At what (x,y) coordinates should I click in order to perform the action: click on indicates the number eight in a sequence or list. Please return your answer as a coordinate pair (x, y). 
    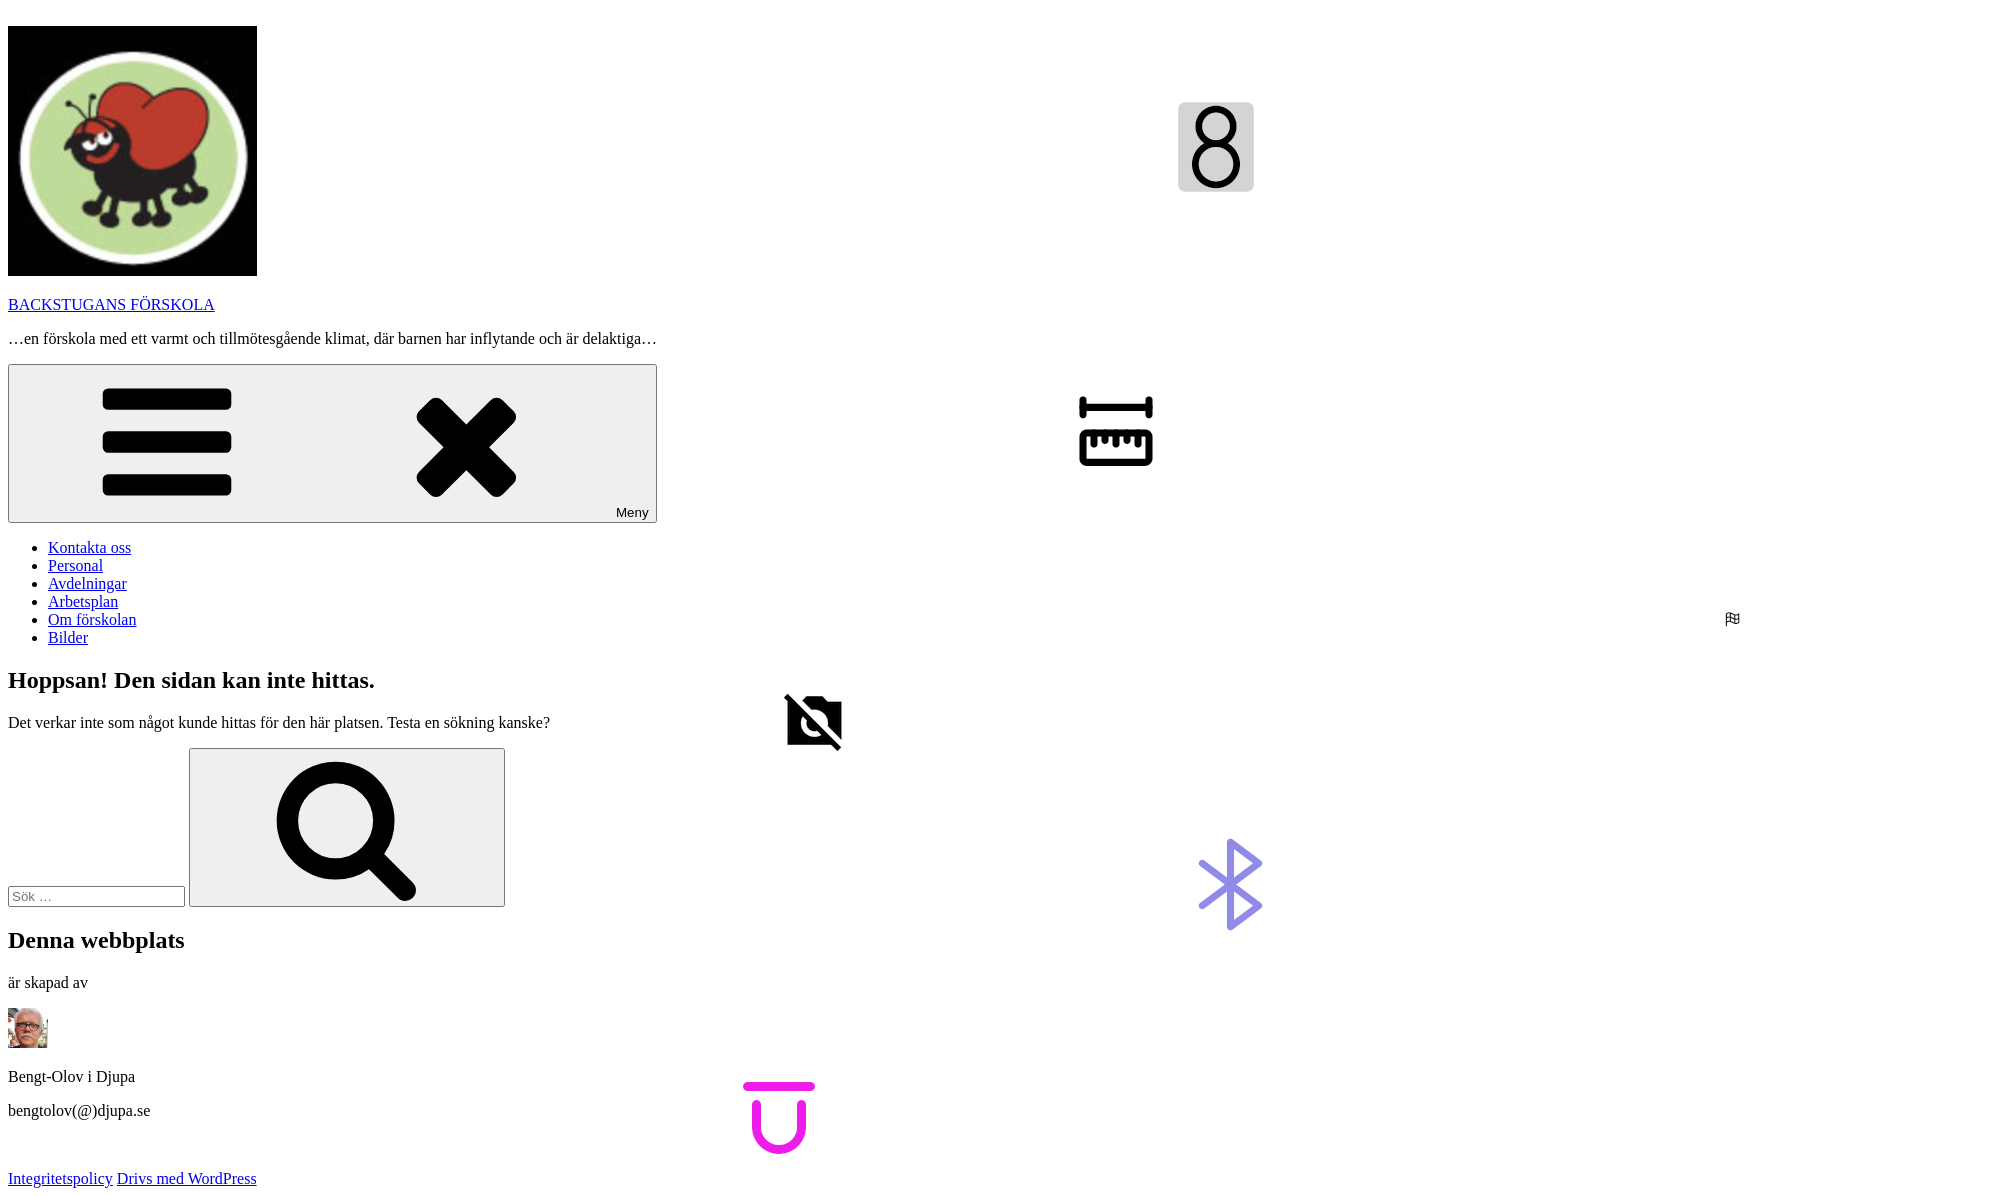
    Looking at the image, I should click on (1216, 147).